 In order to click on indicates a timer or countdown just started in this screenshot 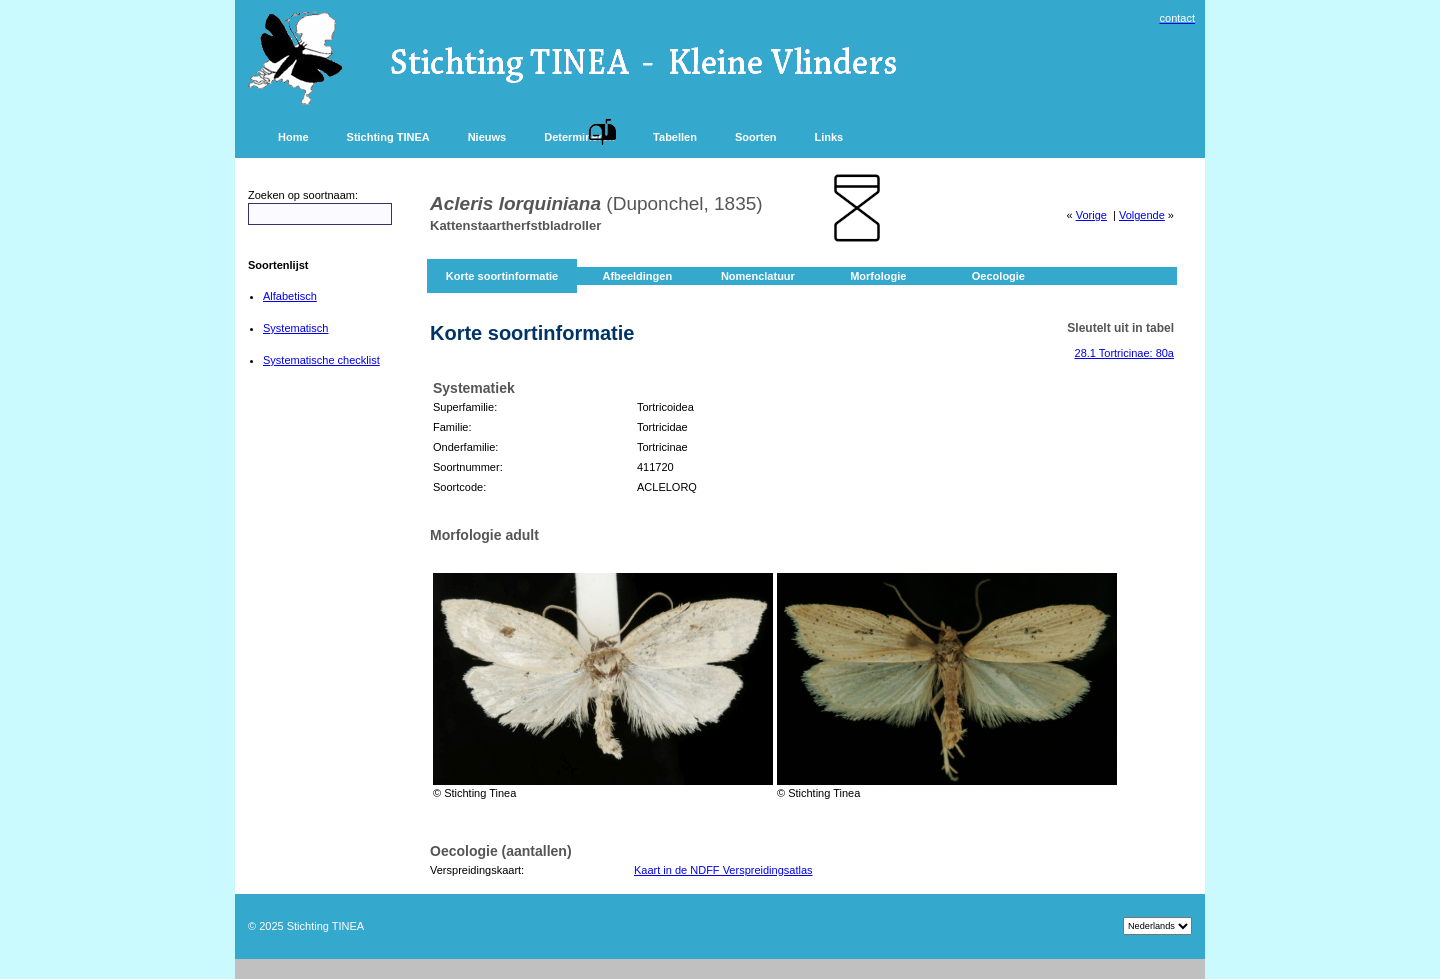, I will do `click(857, 208)`.